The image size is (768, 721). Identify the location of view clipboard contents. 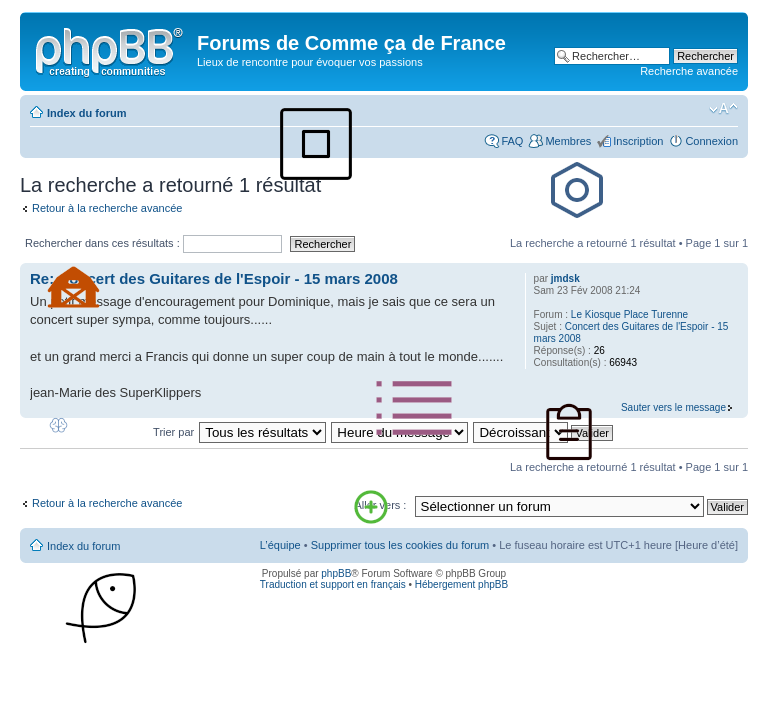
(569, 433).